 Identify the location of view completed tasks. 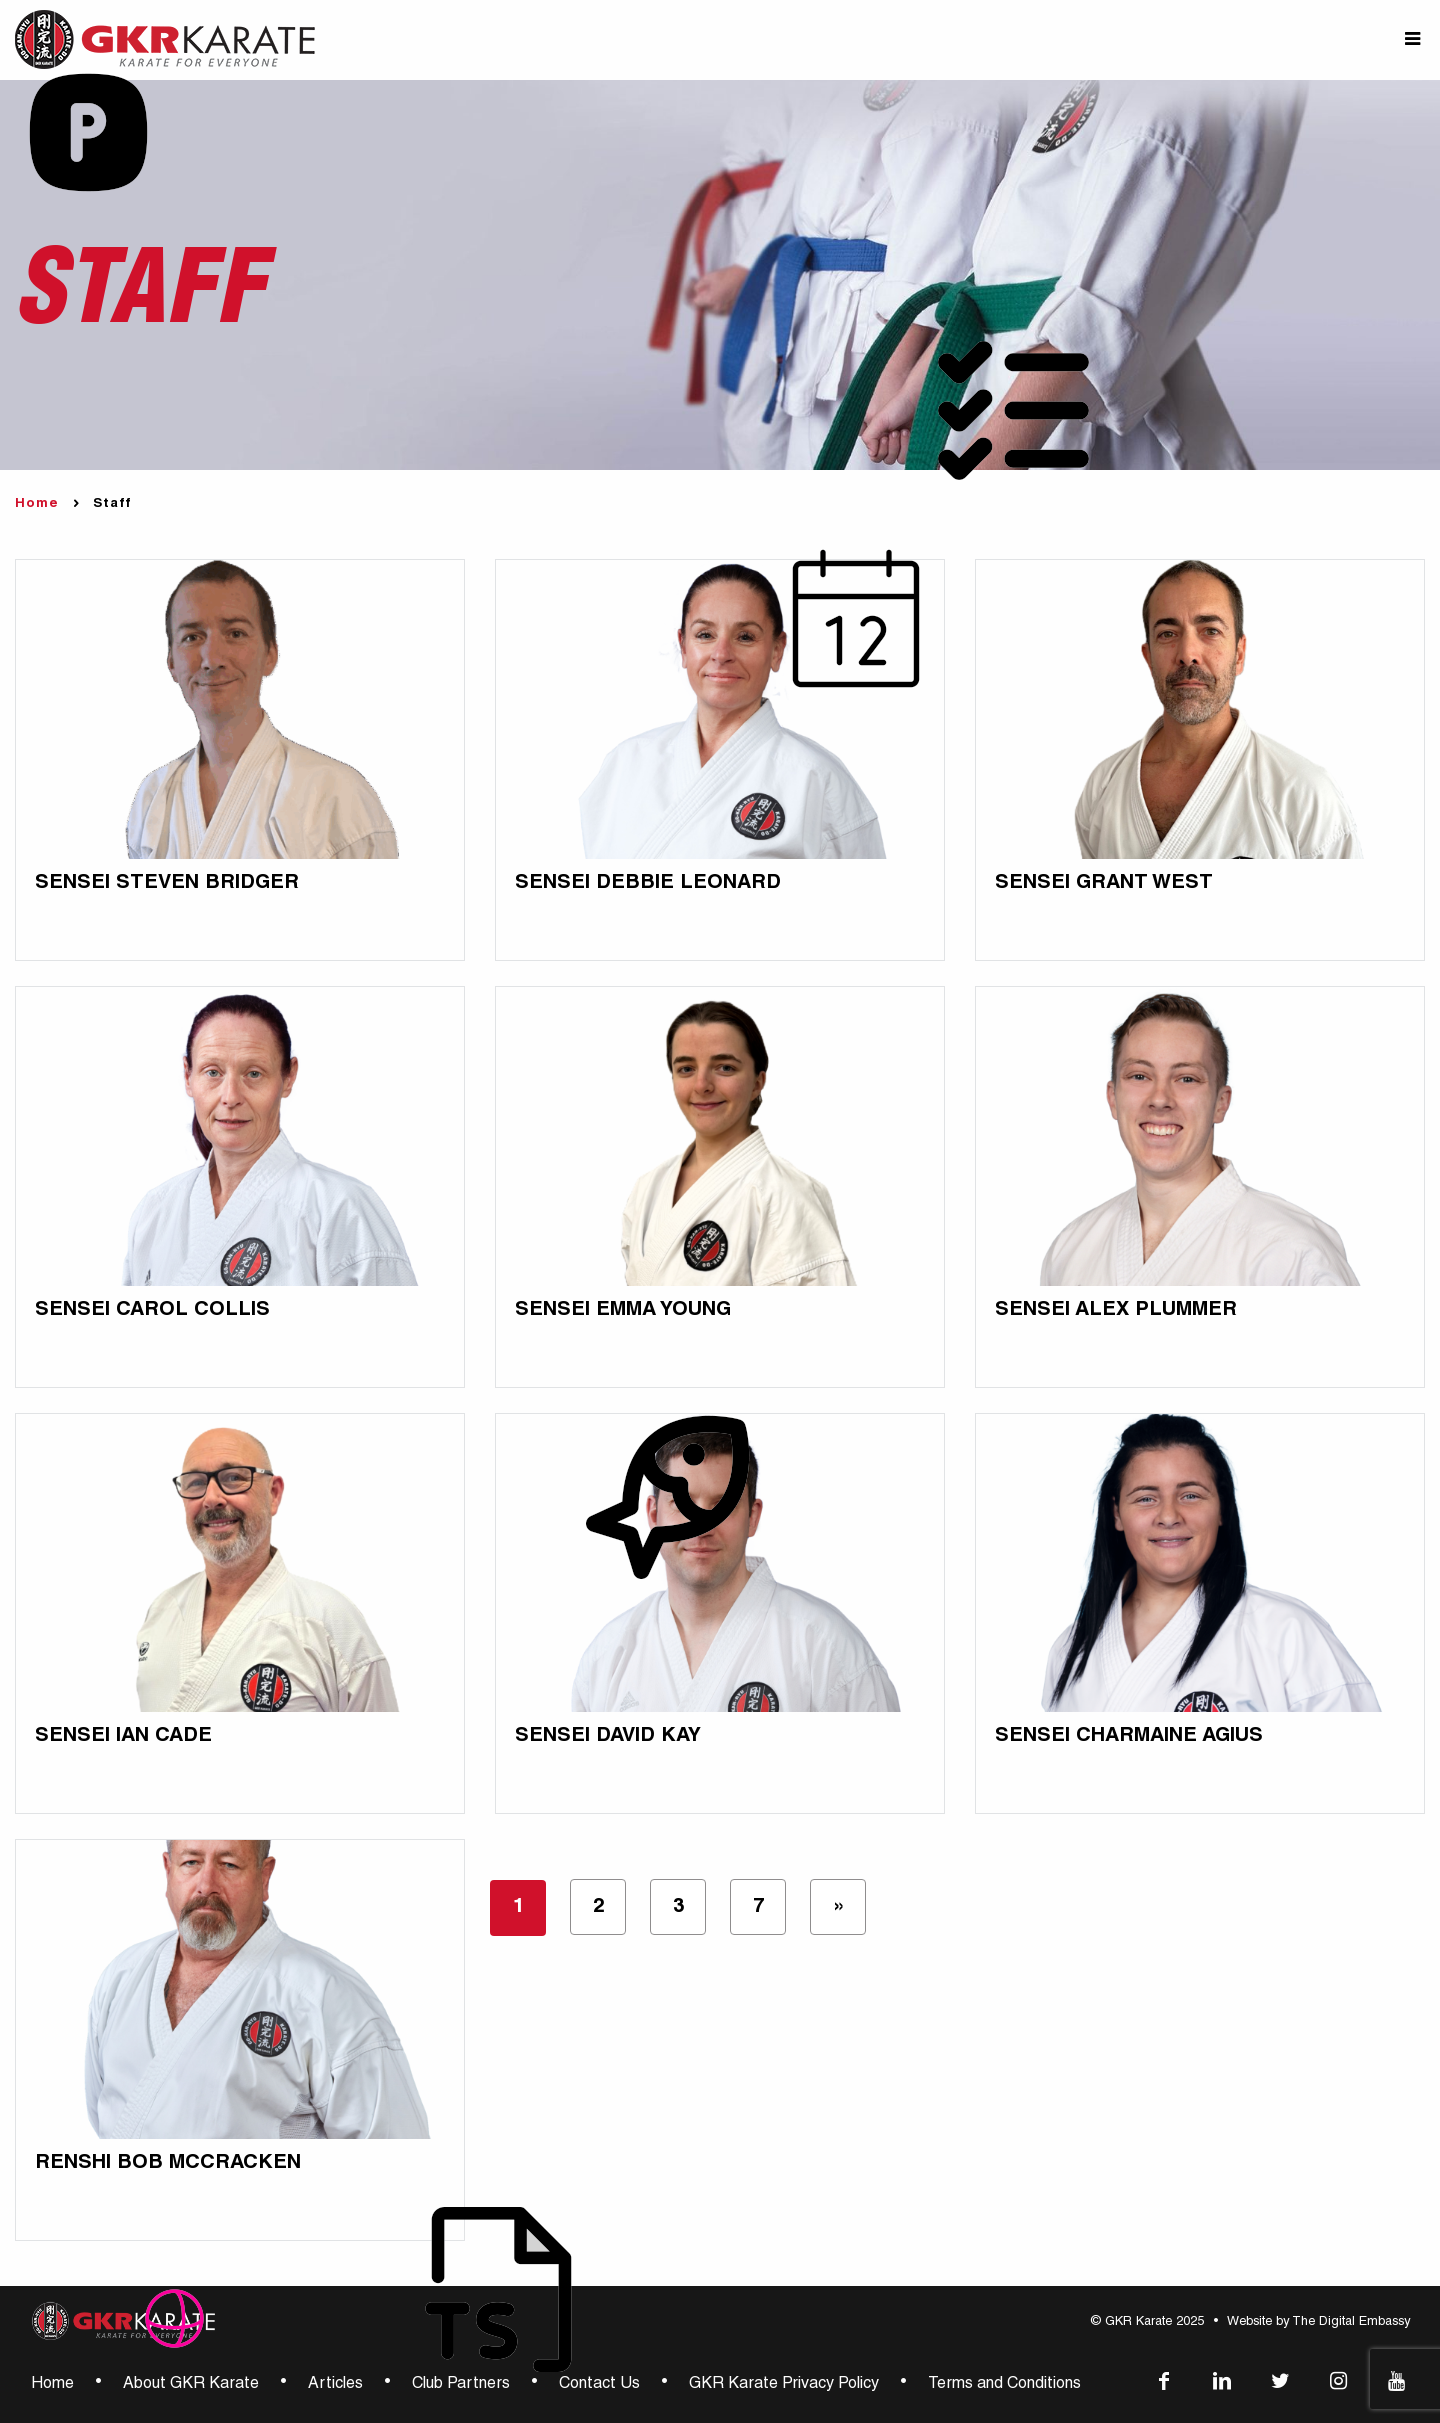
(1013, 410).